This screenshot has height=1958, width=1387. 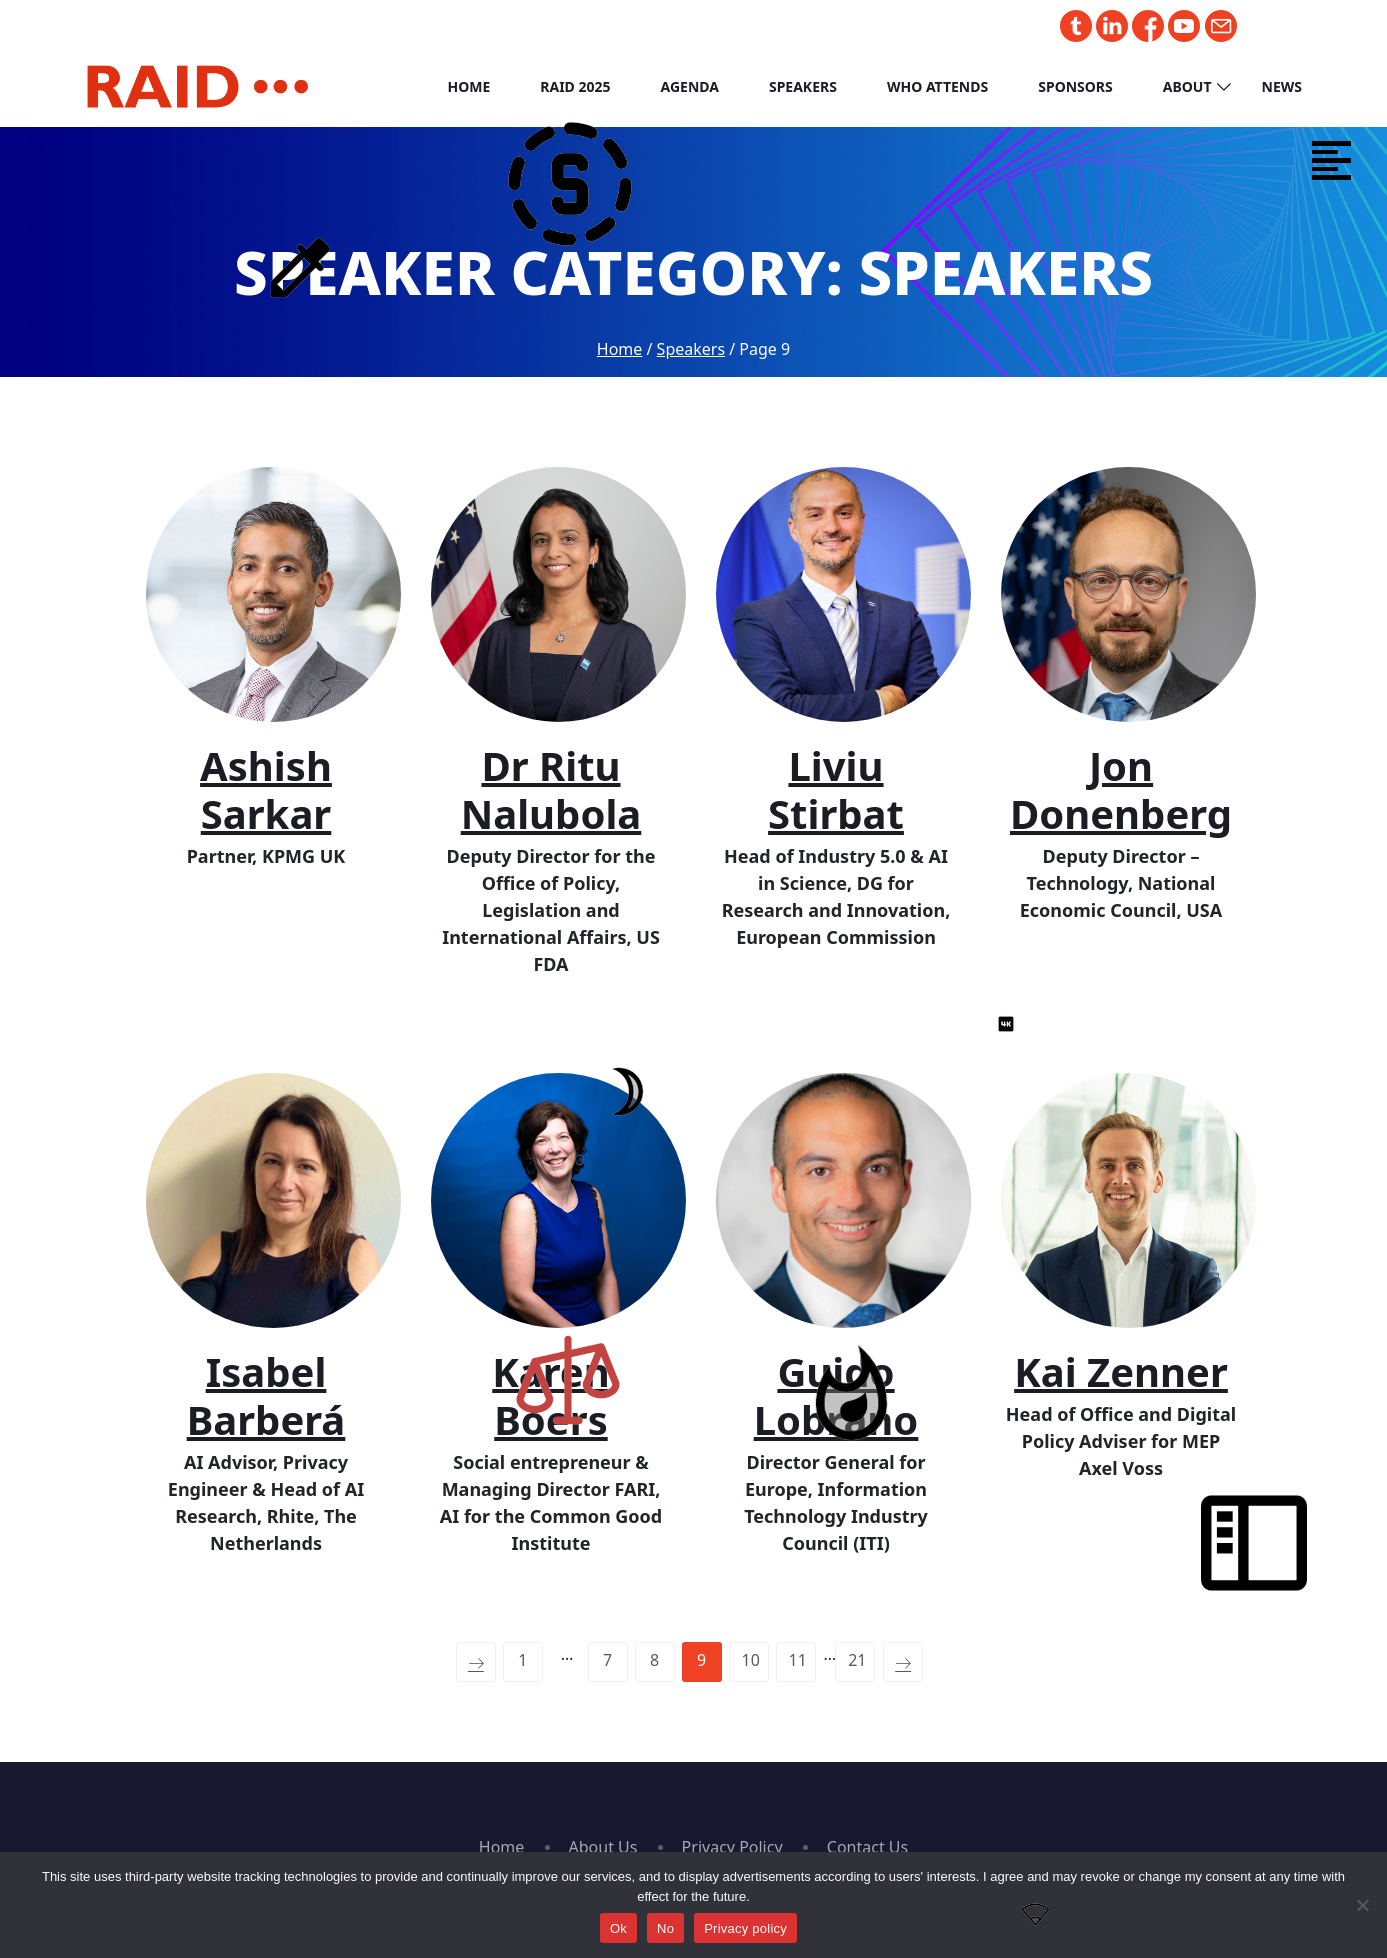 What do you see at coordinates (851, 1395) in the screenshot?
I see `view trending or popular content` at bounding box center [851, 1395].